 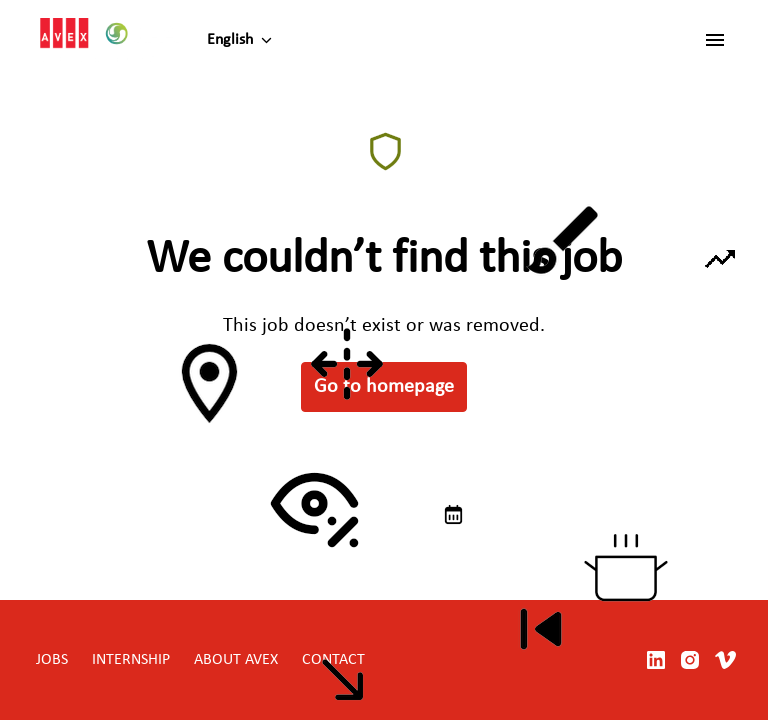 I want to click on navigate to the bottom-right section, so click(x=343, y=680).